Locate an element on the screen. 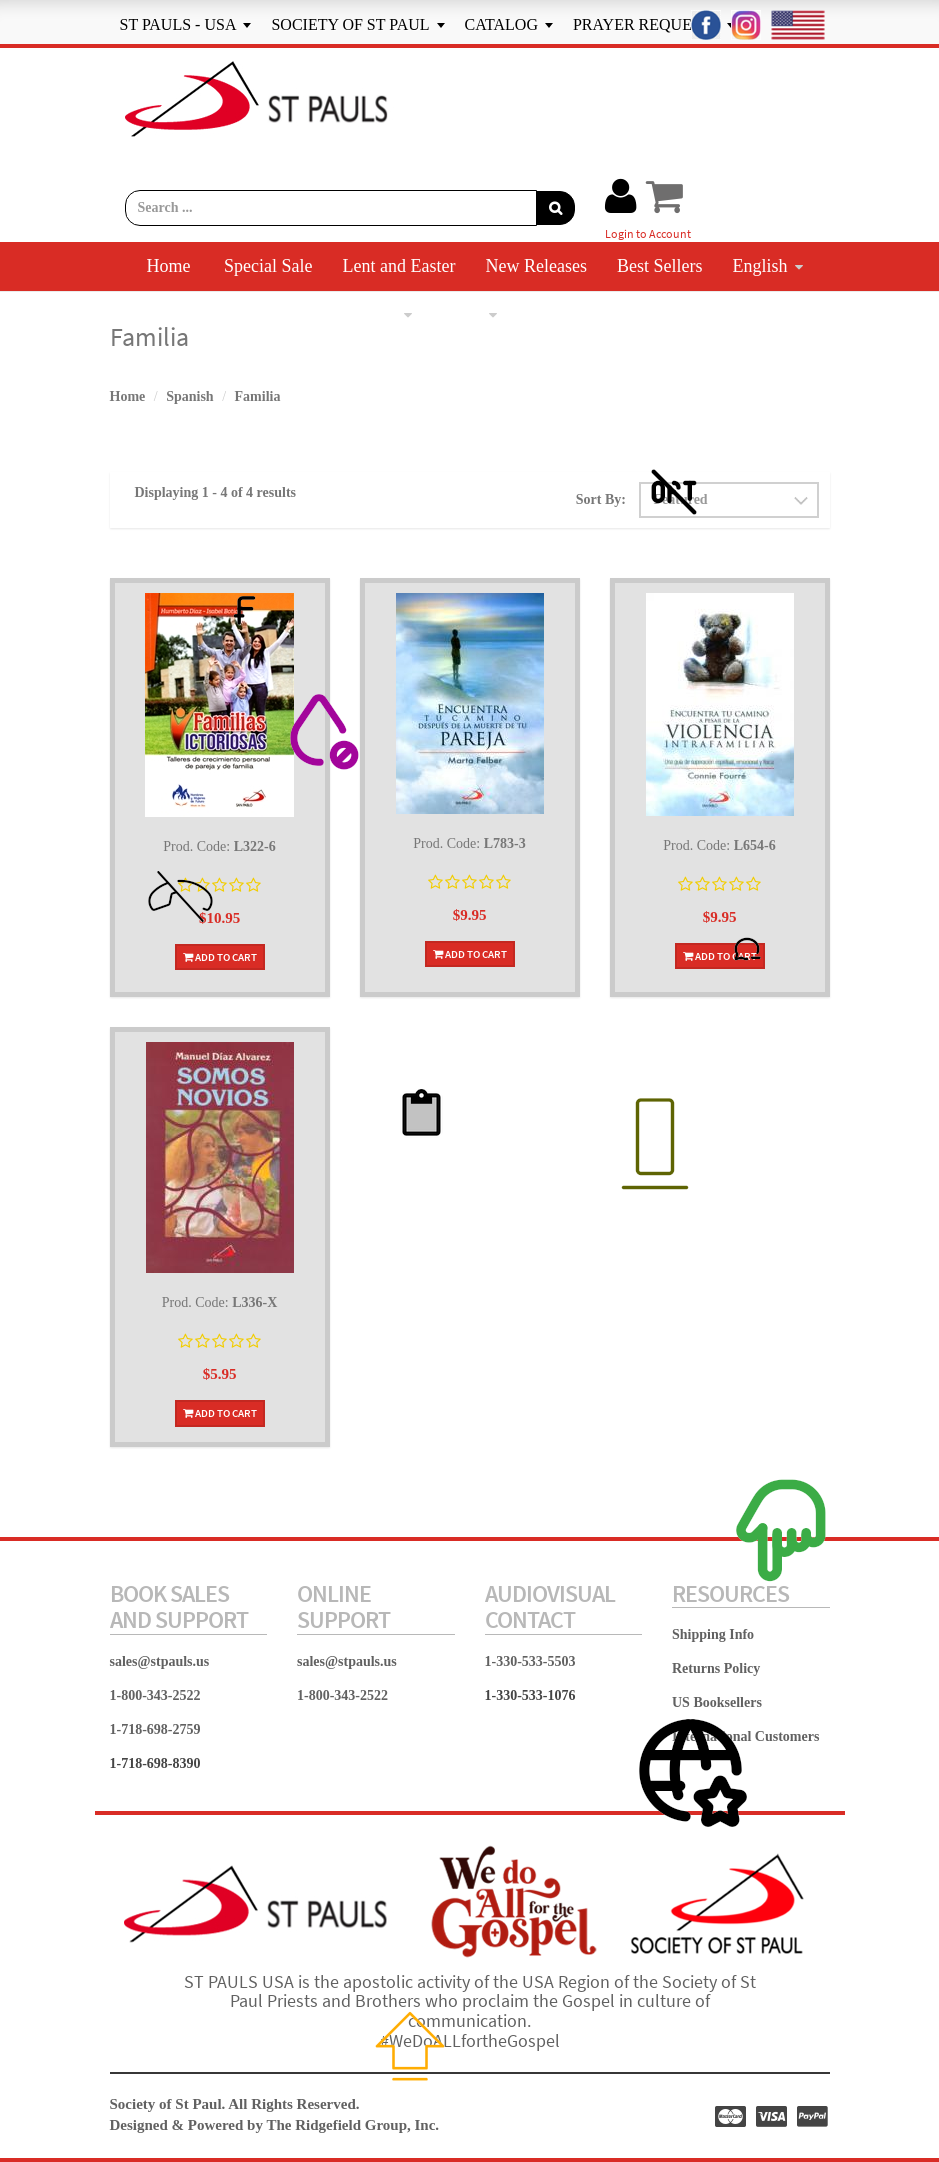  align object to bottom edge is located at coordinates (655, 1142).